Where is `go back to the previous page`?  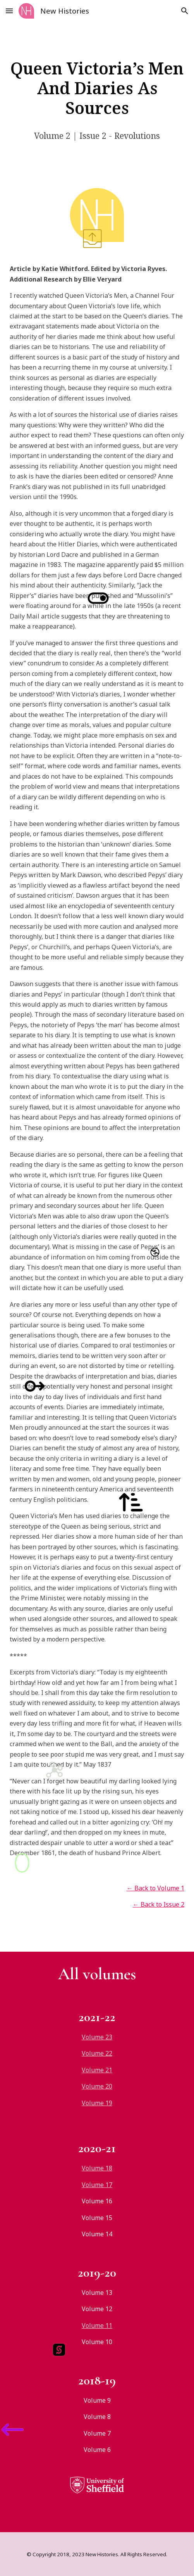
go back to the previous page is located at coordinates (12, 2429).